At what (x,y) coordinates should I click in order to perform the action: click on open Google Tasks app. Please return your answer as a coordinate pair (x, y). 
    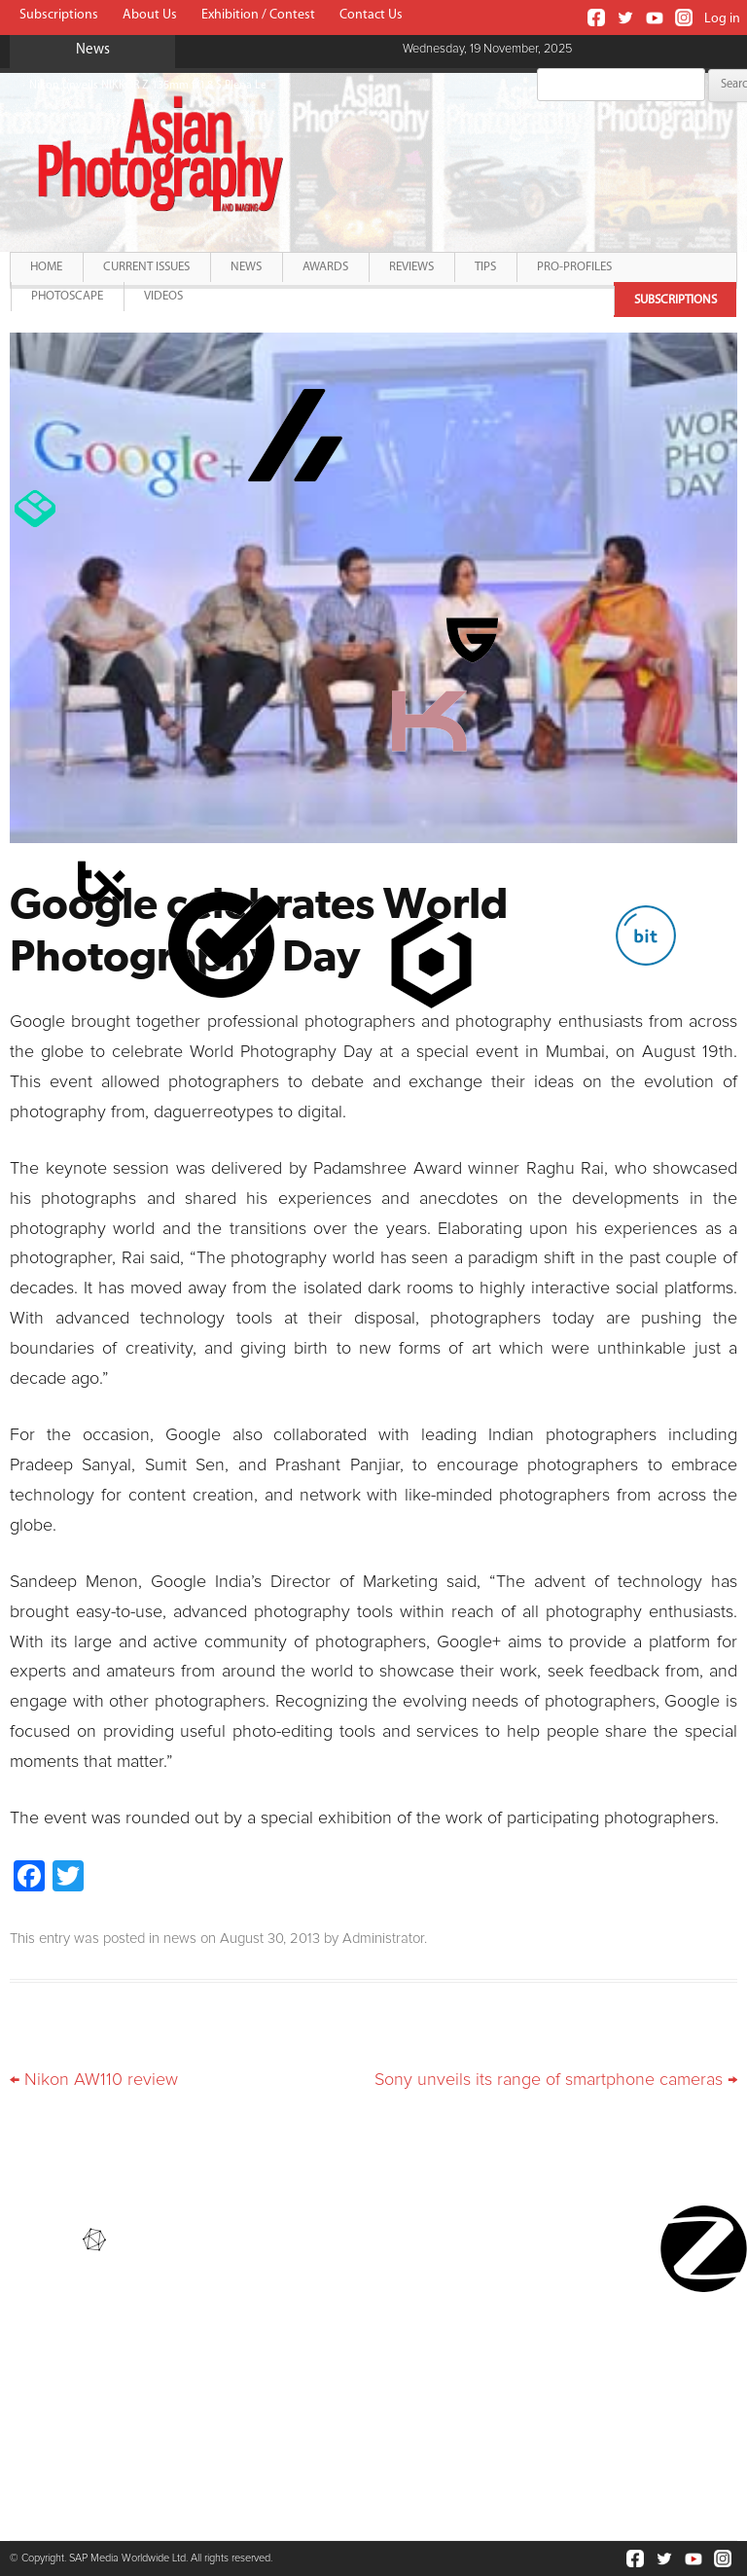
    Looking at the image, I should click on (224, 944).